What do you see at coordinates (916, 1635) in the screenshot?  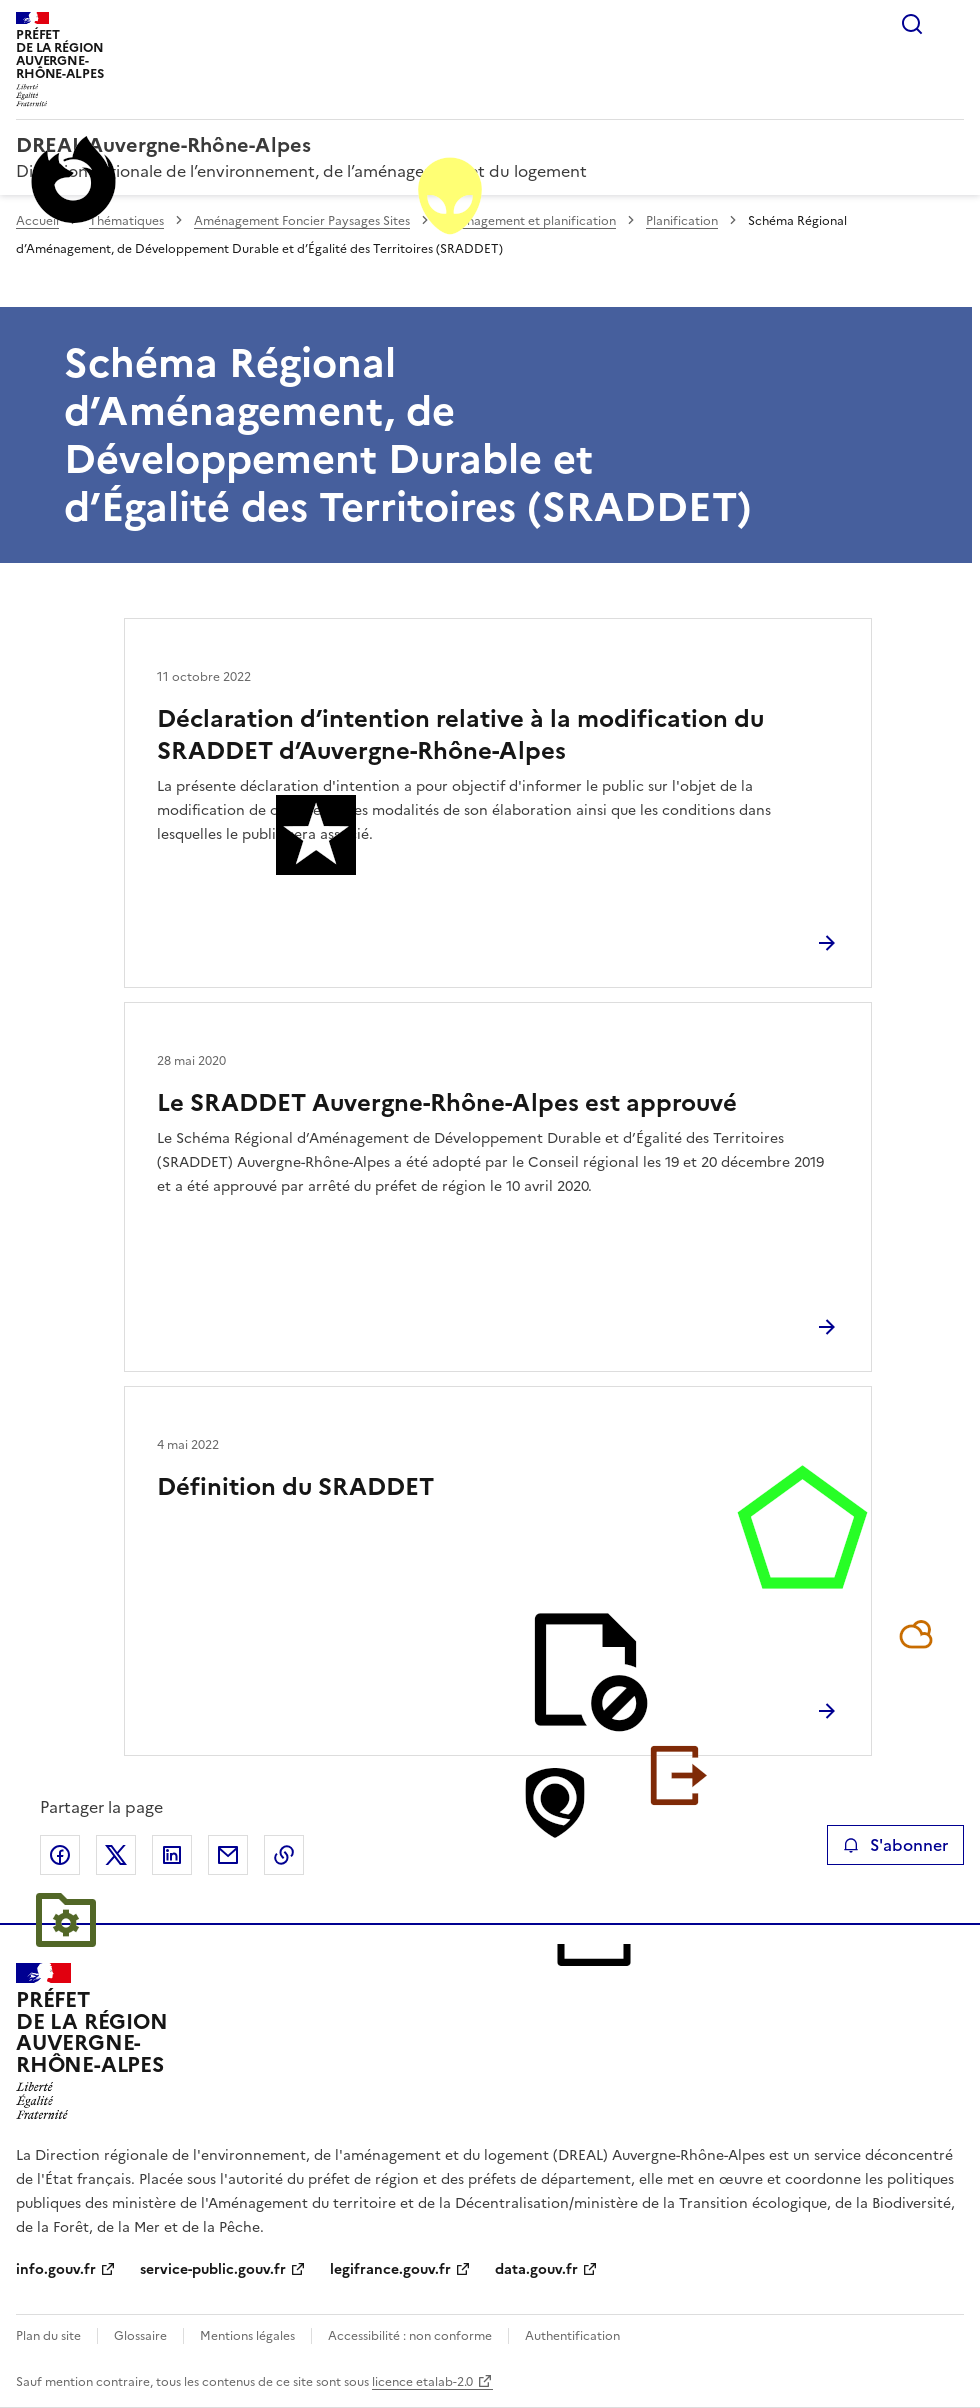 I see `indicates partly cloudy weather conditions` at bounding box center [916, 1635].